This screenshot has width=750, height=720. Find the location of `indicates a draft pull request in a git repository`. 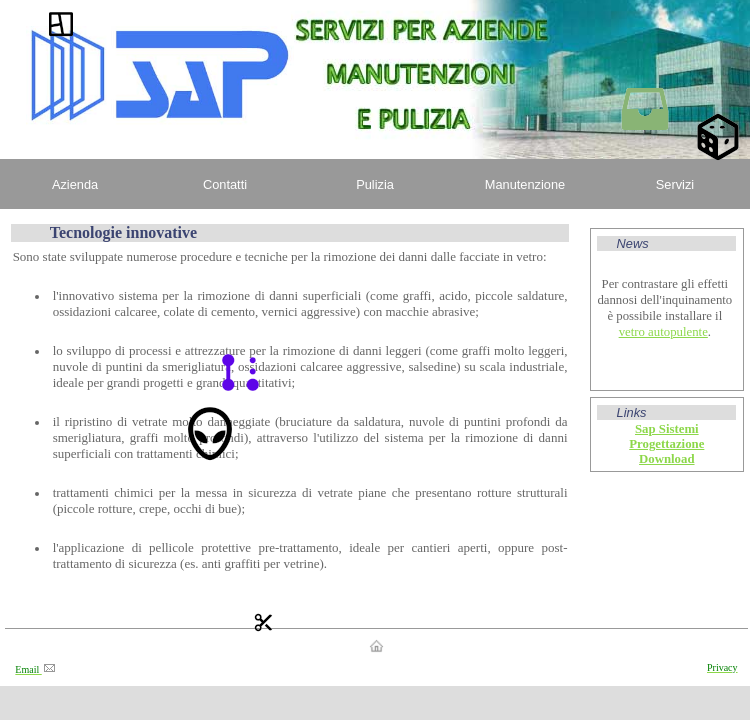

indicates a draft pull request in a git repository is located at coordinates (240, 372).